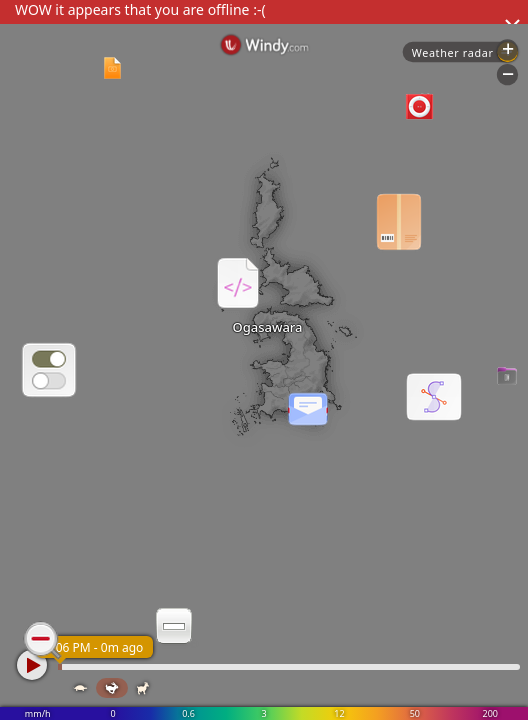  Describe the element at coordinates (434, 395) in the screenshot. I see `an SVG vector image file` at that location.